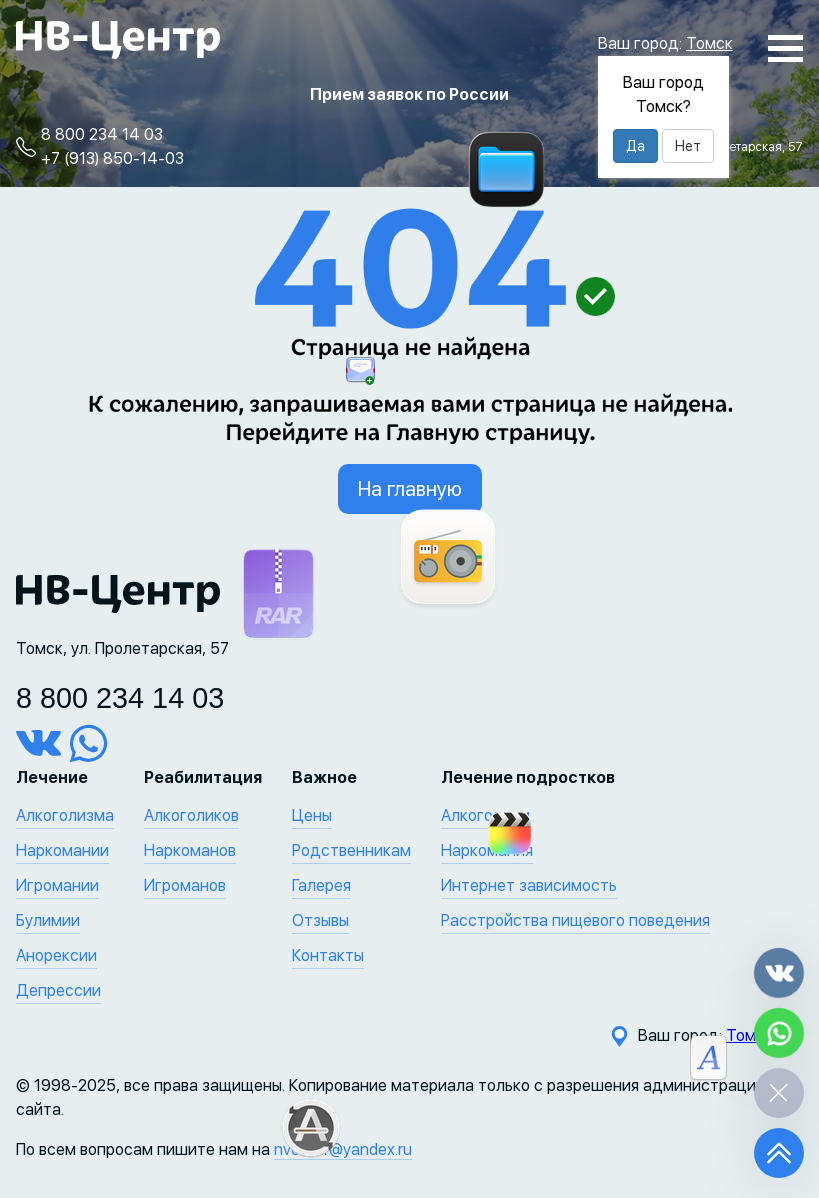  Describe the element at coordinates (278, 593) in the screenshot. I see `a compressed RAR archive file` at that location.